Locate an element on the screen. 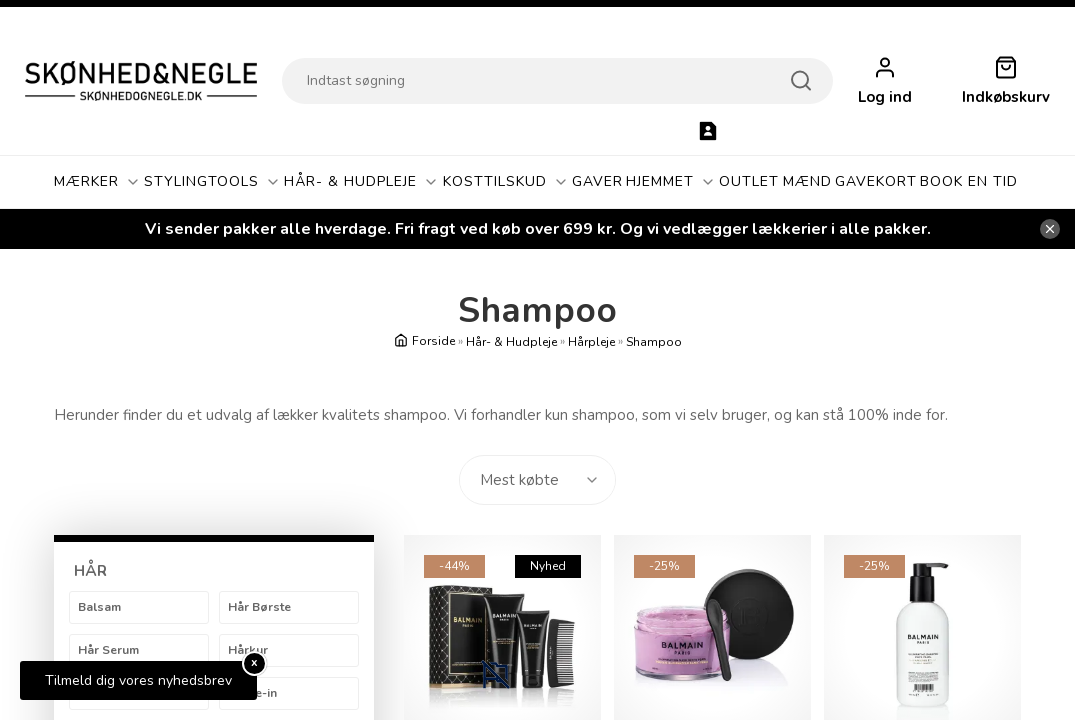 The width and height of the screenshot is (1075, 720). disable or turn off flag notifications is located at coordinates (495, 674).